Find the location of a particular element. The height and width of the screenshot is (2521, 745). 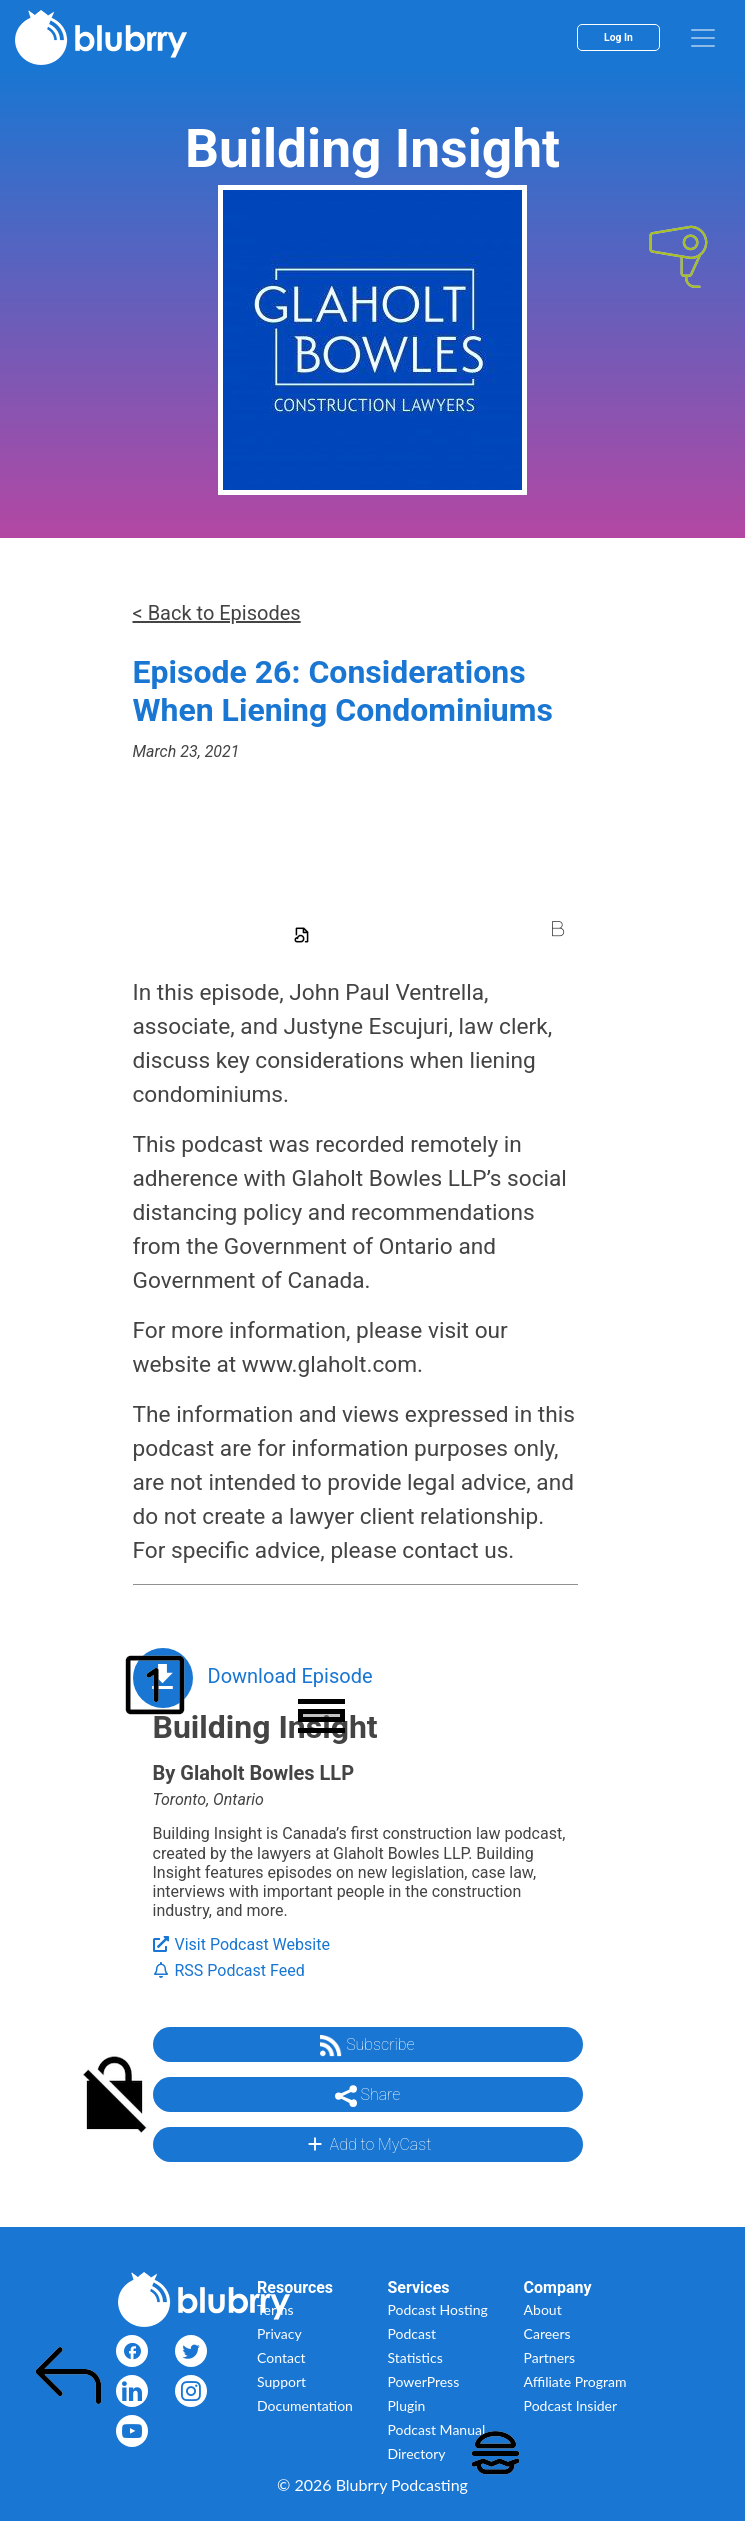

access hair styling or beauty tools is located at coordinates (679, 253).